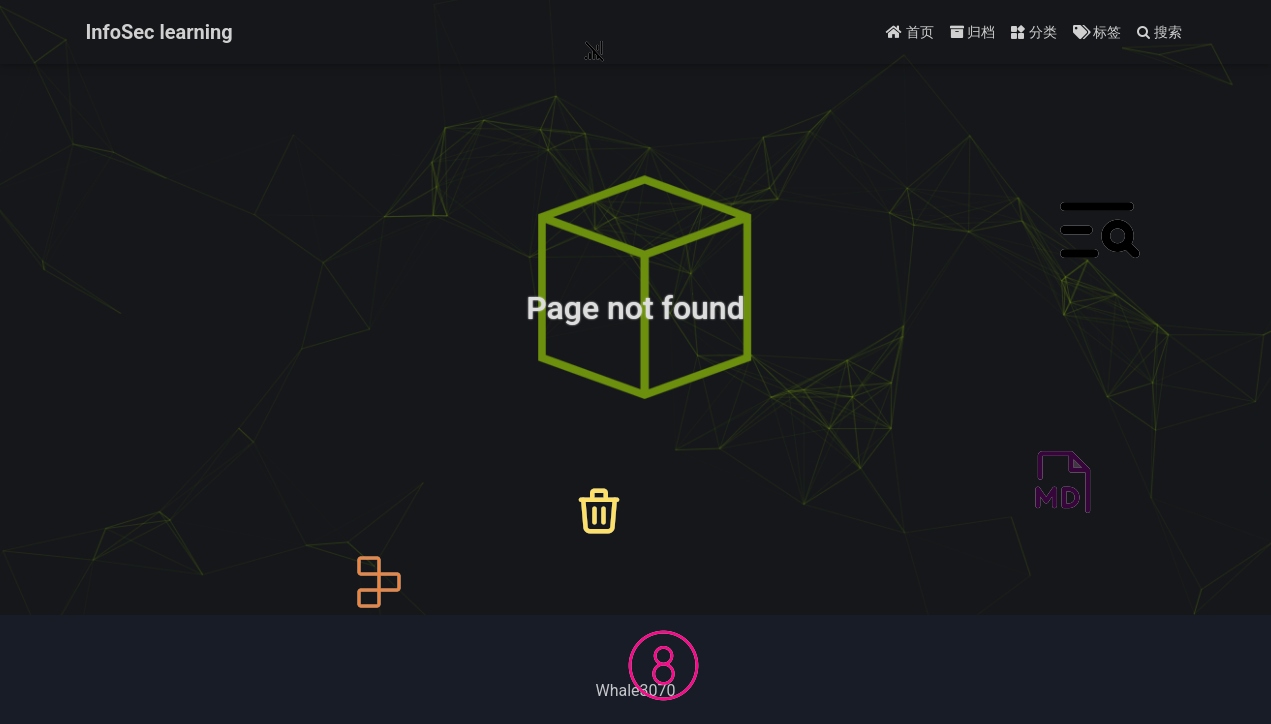 This screenshot has width=1271, height=724. Describe the element at coordinates (594, 51) in the screenshot. I see `no cellular signal available` at that location.